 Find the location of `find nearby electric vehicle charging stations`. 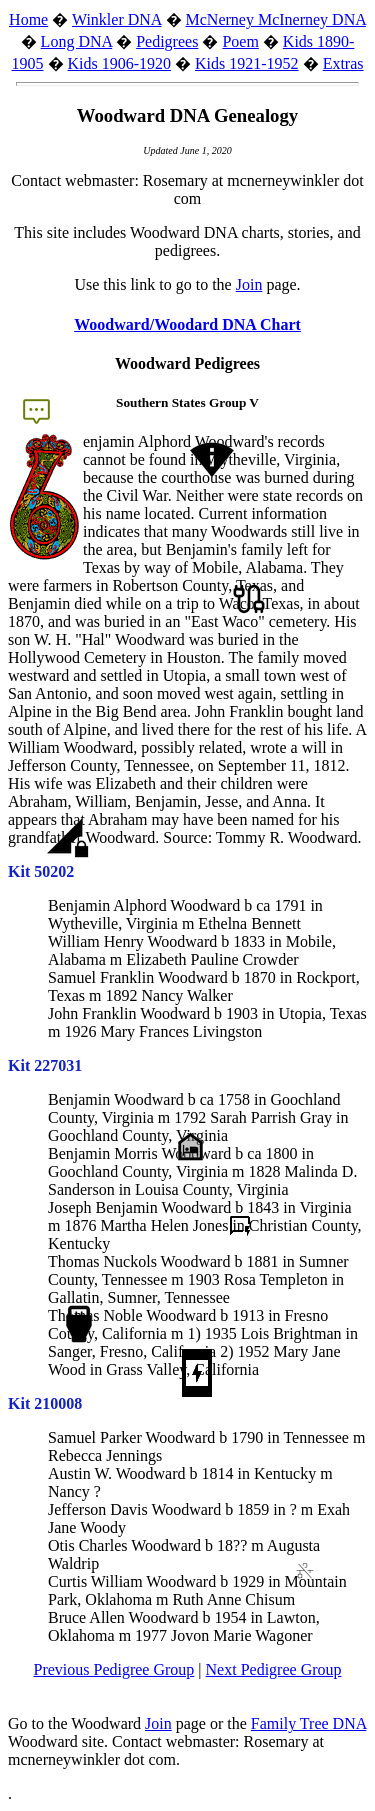

find nearby electric vehicle charging stations is located at coordinates (197, 1373).